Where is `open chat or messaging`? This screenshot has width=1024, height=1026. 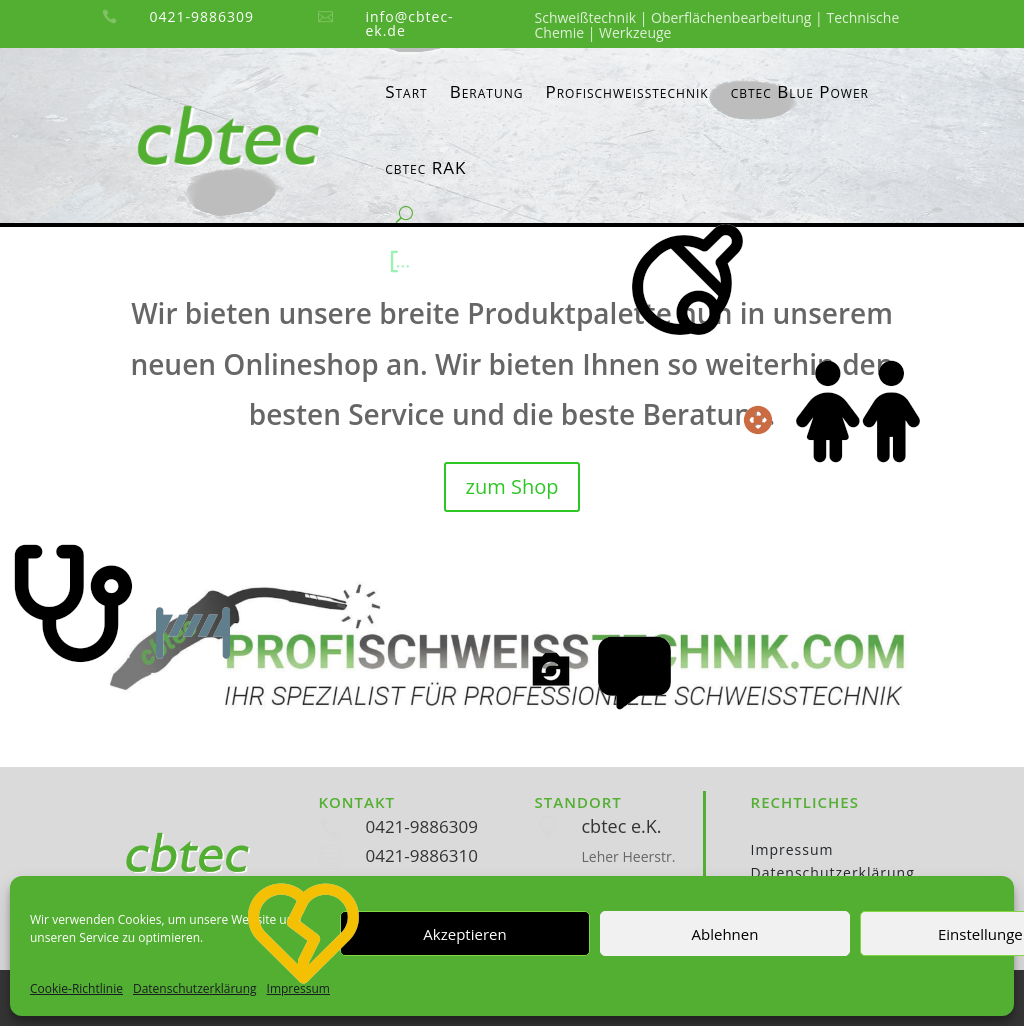 open chat or messaging is located at coordinates (634, 668).